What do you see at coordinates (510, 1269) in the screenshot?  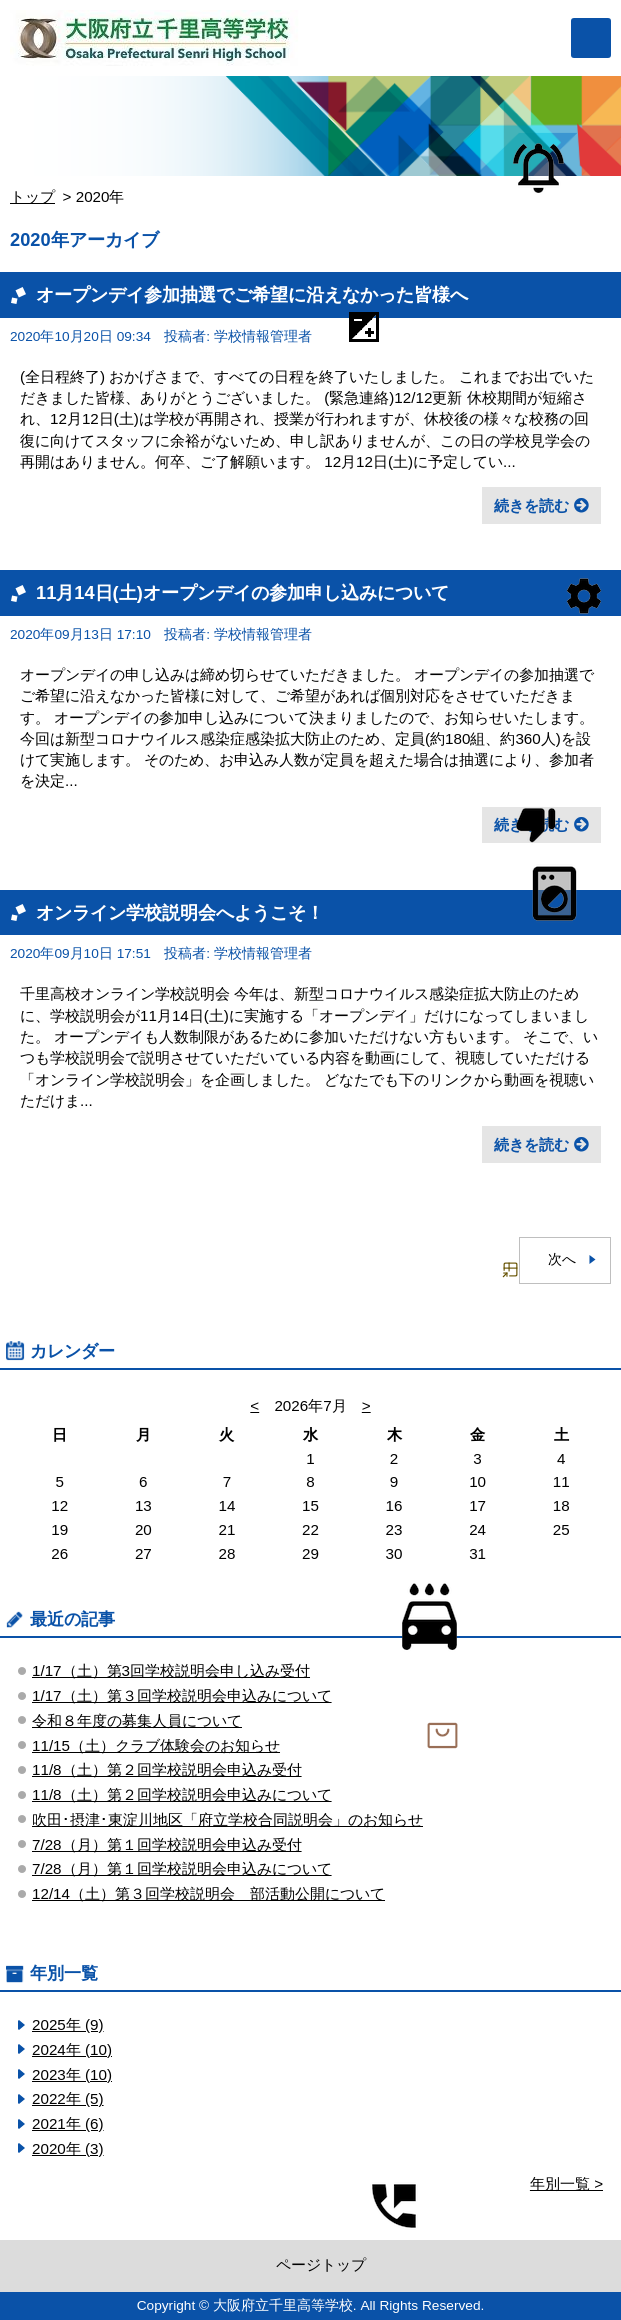 I see `create a shortcut to this table` at bounding box center [510, 1269].